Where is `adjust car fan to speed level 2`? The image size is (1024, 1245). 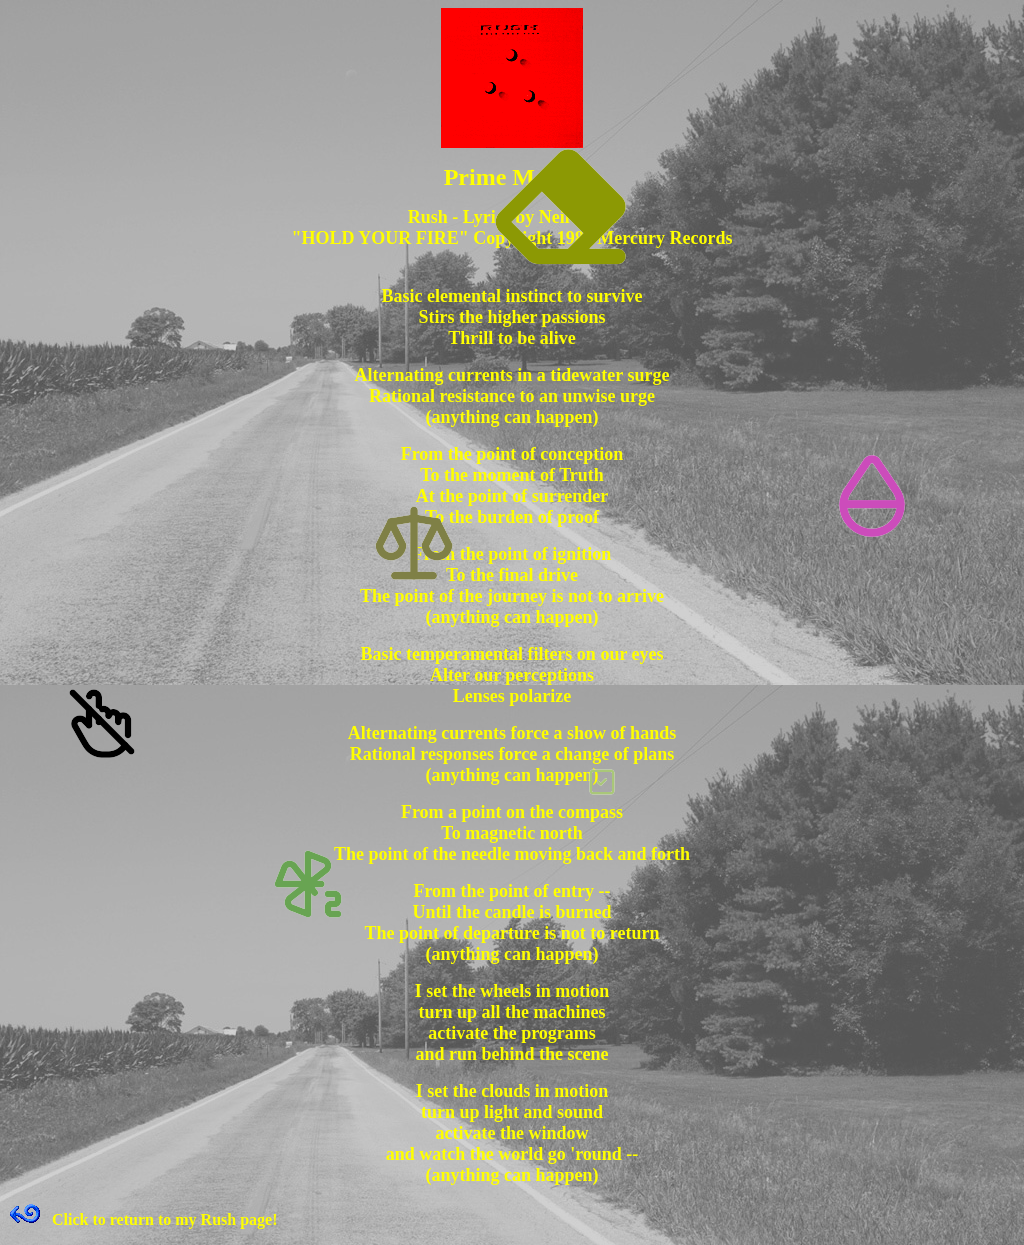 adjust car fan to speed level 2 is located at coordinates (308, 884).